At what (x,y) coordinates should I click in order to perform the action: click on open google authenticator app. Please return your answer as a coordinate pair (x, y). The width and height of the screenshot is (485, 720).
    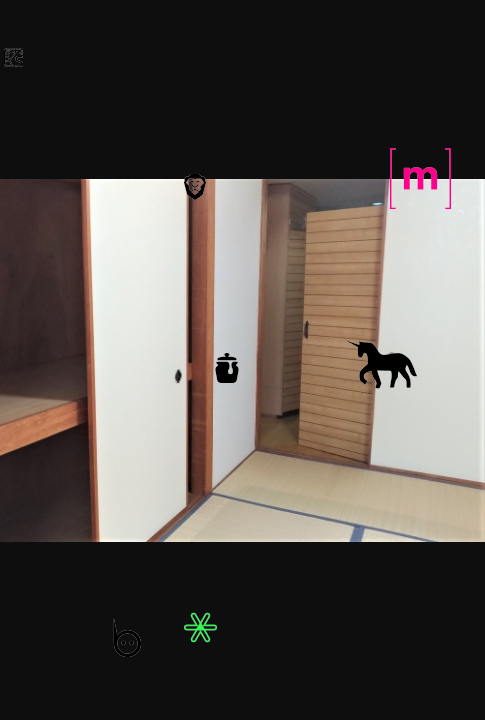
    Looking at the image, I should click on (200, 627).